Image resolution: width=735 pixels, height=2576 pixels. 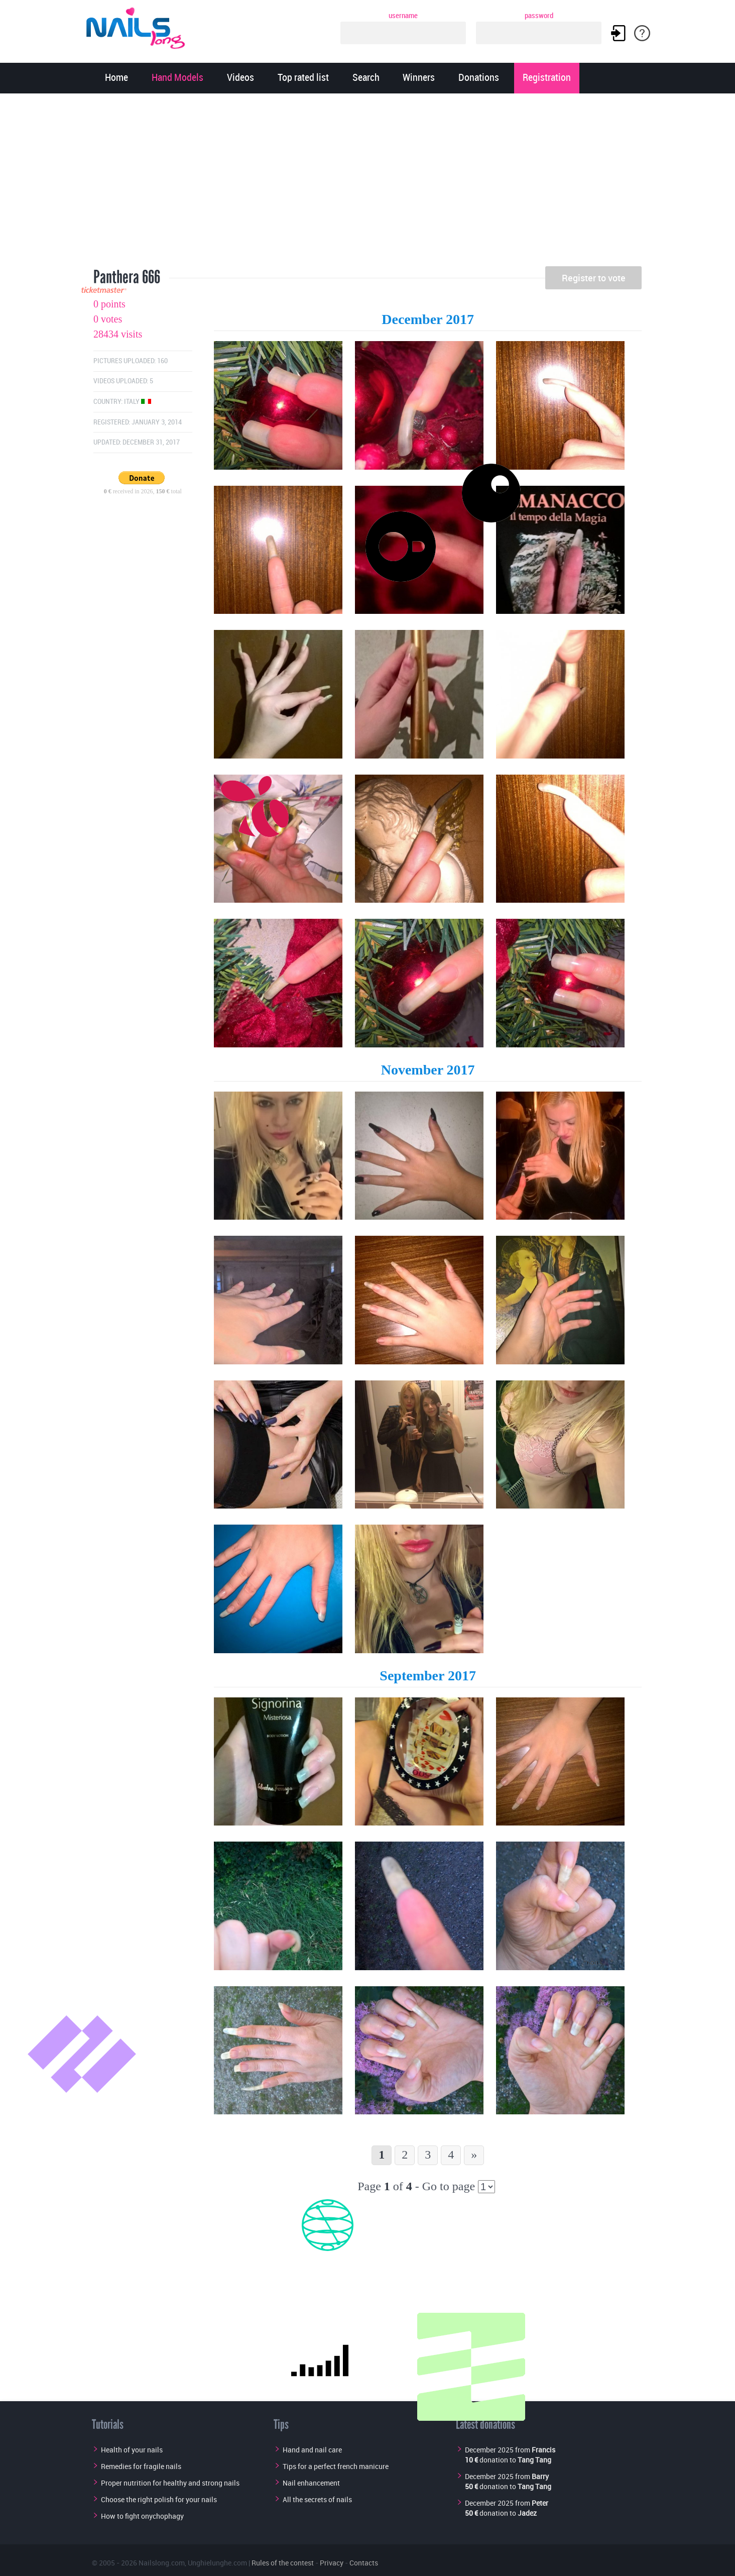 I want to click on rootsbedrock brand logo, so click(x=471, y=2367).